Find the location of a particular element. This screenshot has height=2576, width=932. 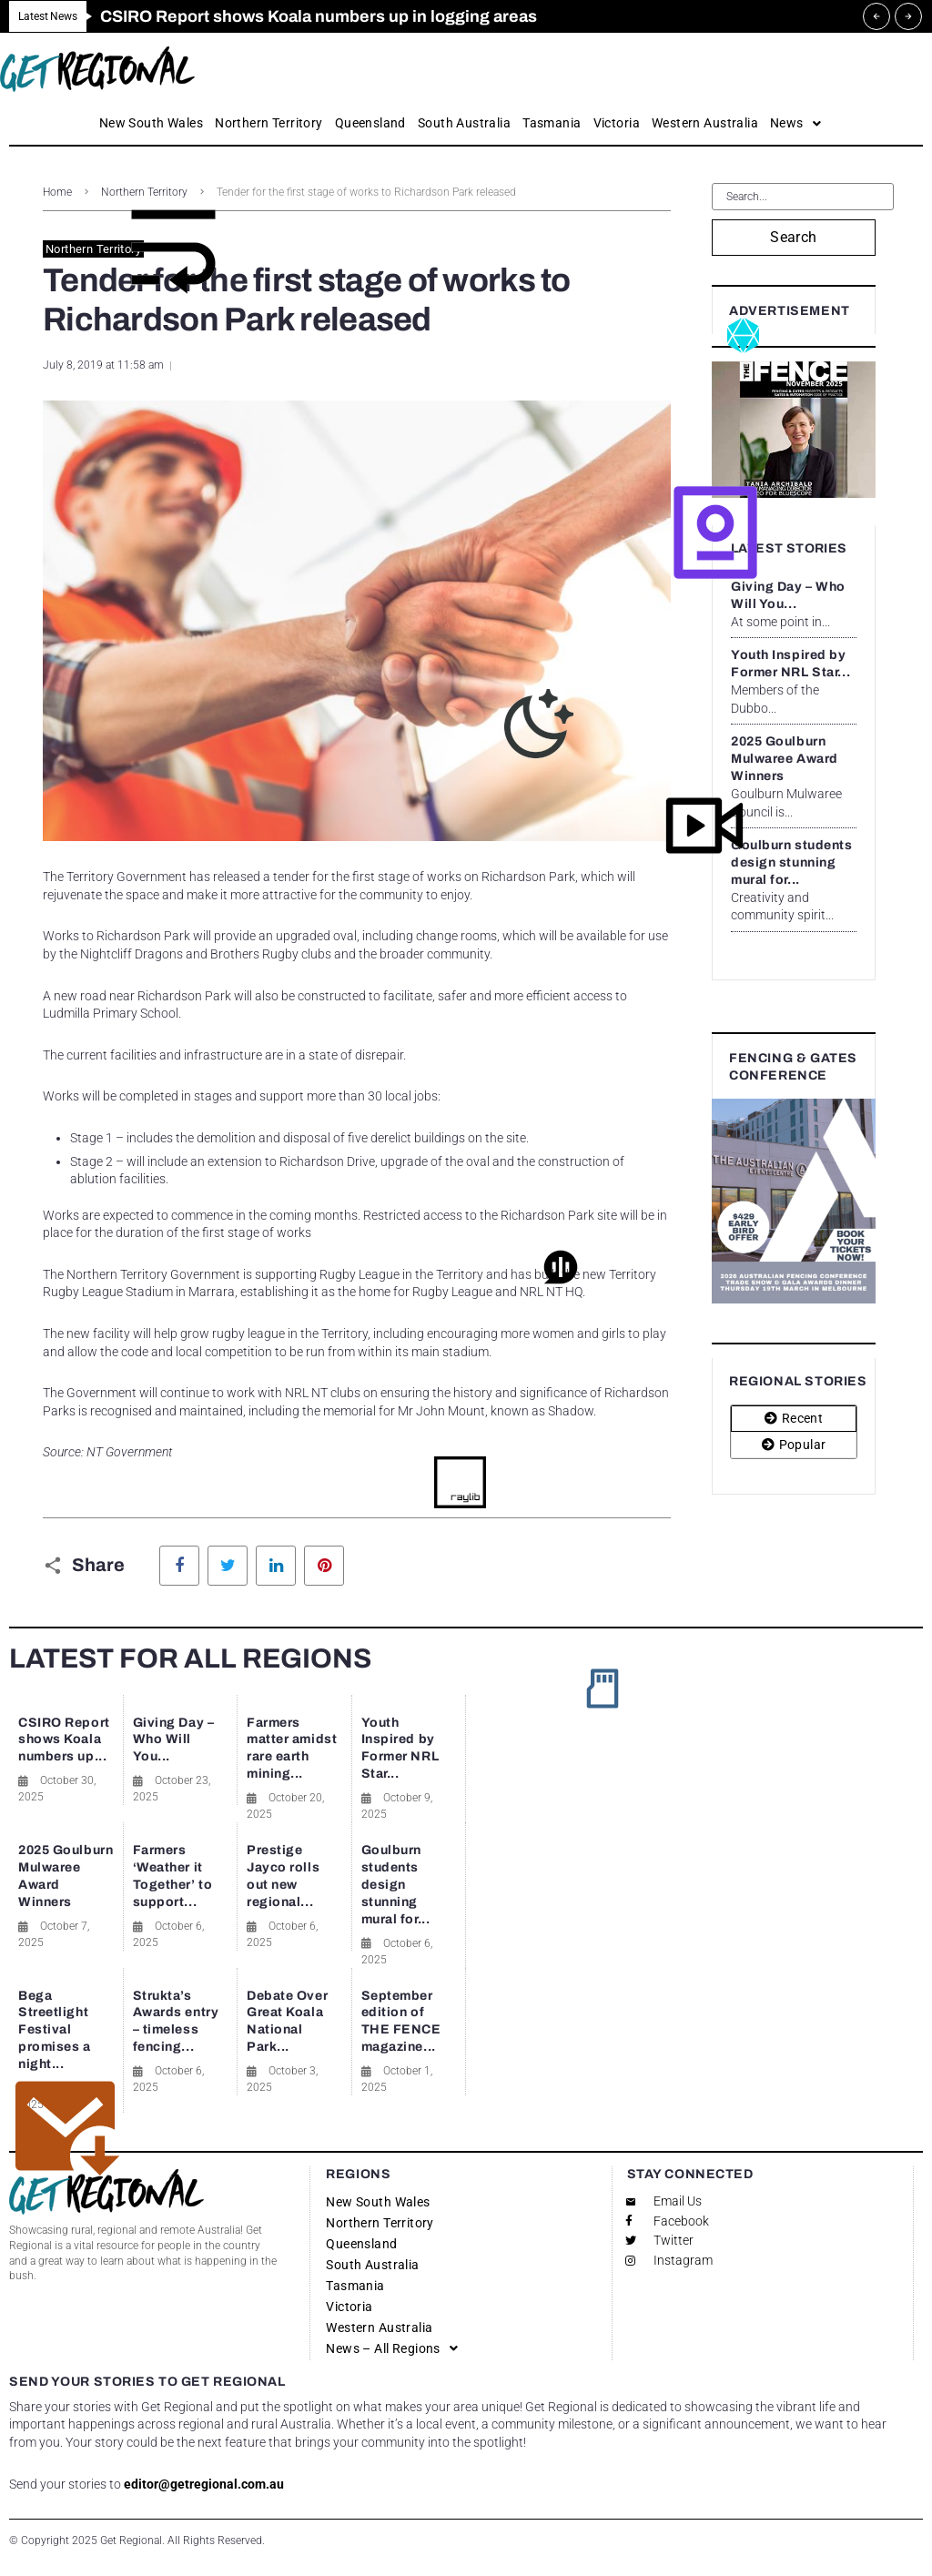

toggle dark mode or night theme is located at coordinates (535, 726).